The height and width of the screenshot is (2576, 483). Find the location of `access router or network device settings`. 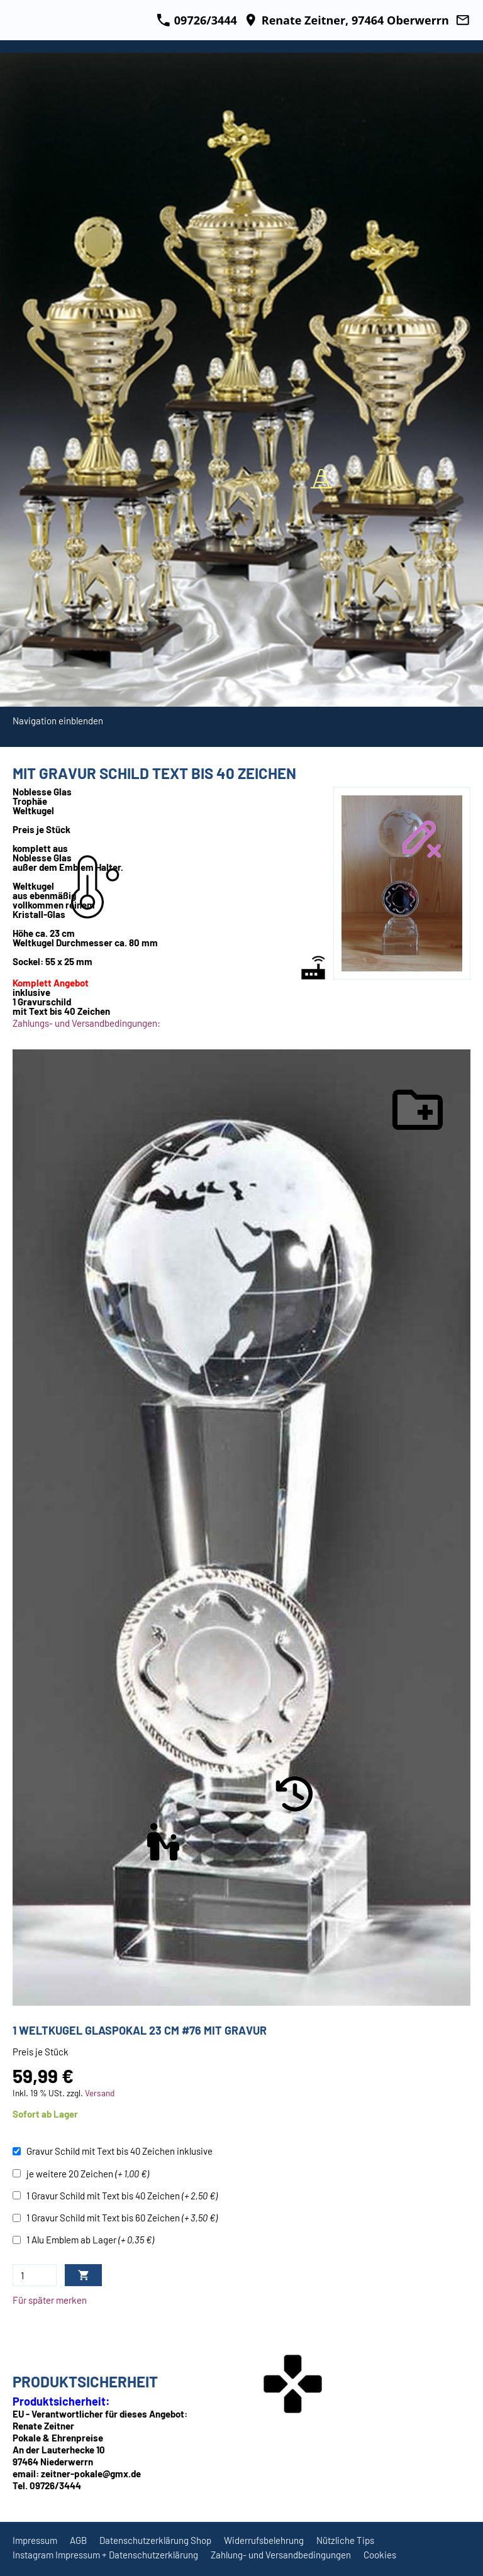

access router or network device settings is located at coordinates (313, 968).